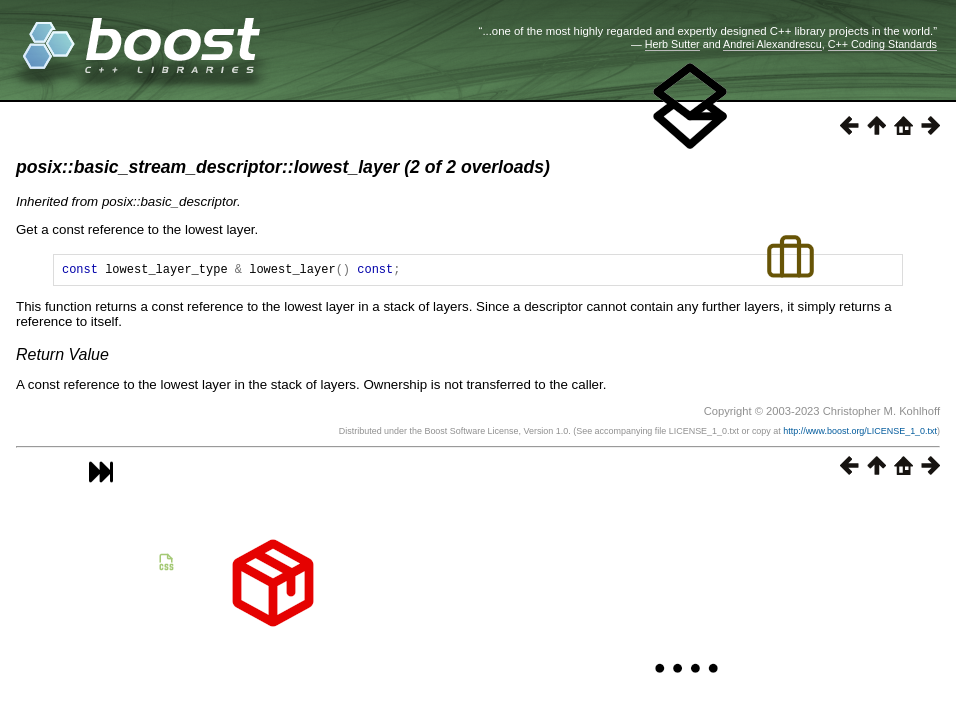 The width and height of the screenshot is (956, 720). I want to click on indicates very weak or minimal signal strength, so click(686, 641).